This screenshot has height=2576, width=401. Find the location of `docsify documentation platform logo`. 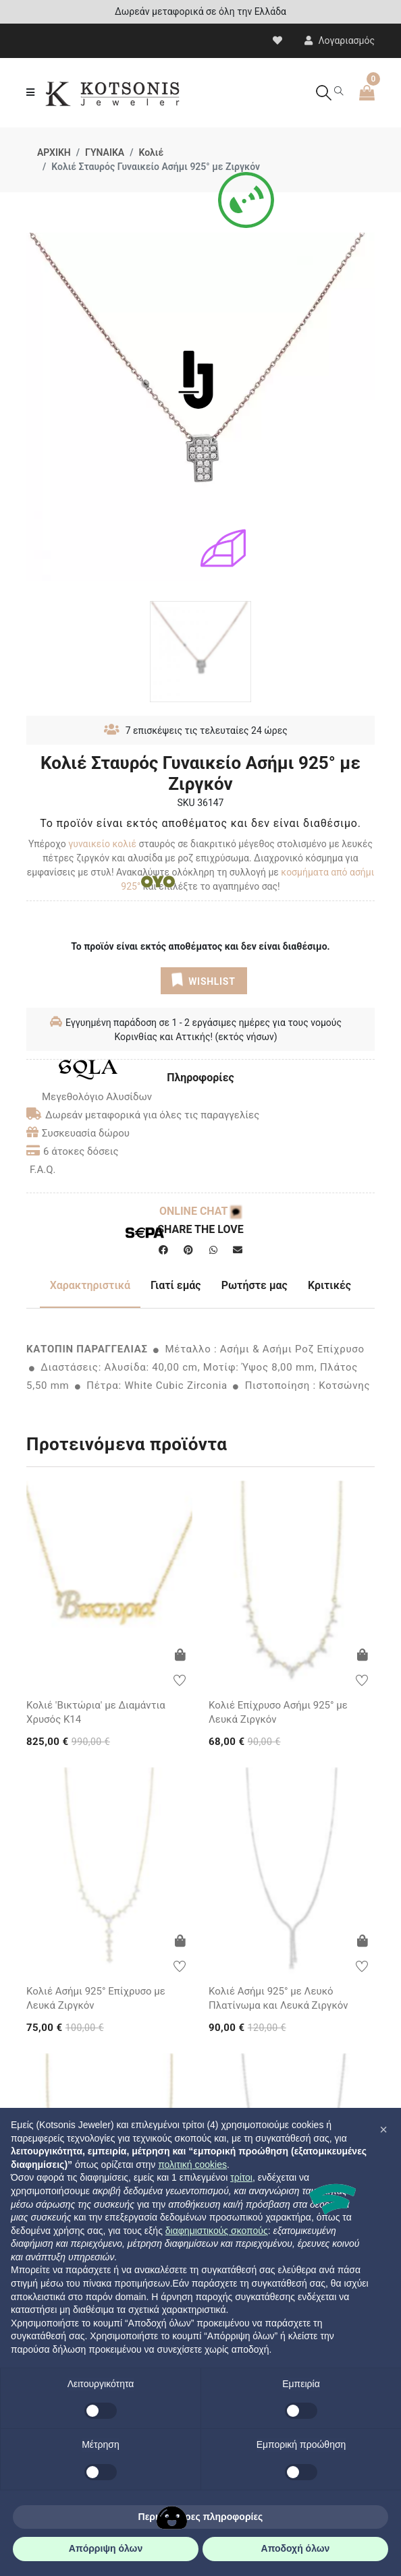

docsify documentation platform logo is located at coordinates (171, 2517).